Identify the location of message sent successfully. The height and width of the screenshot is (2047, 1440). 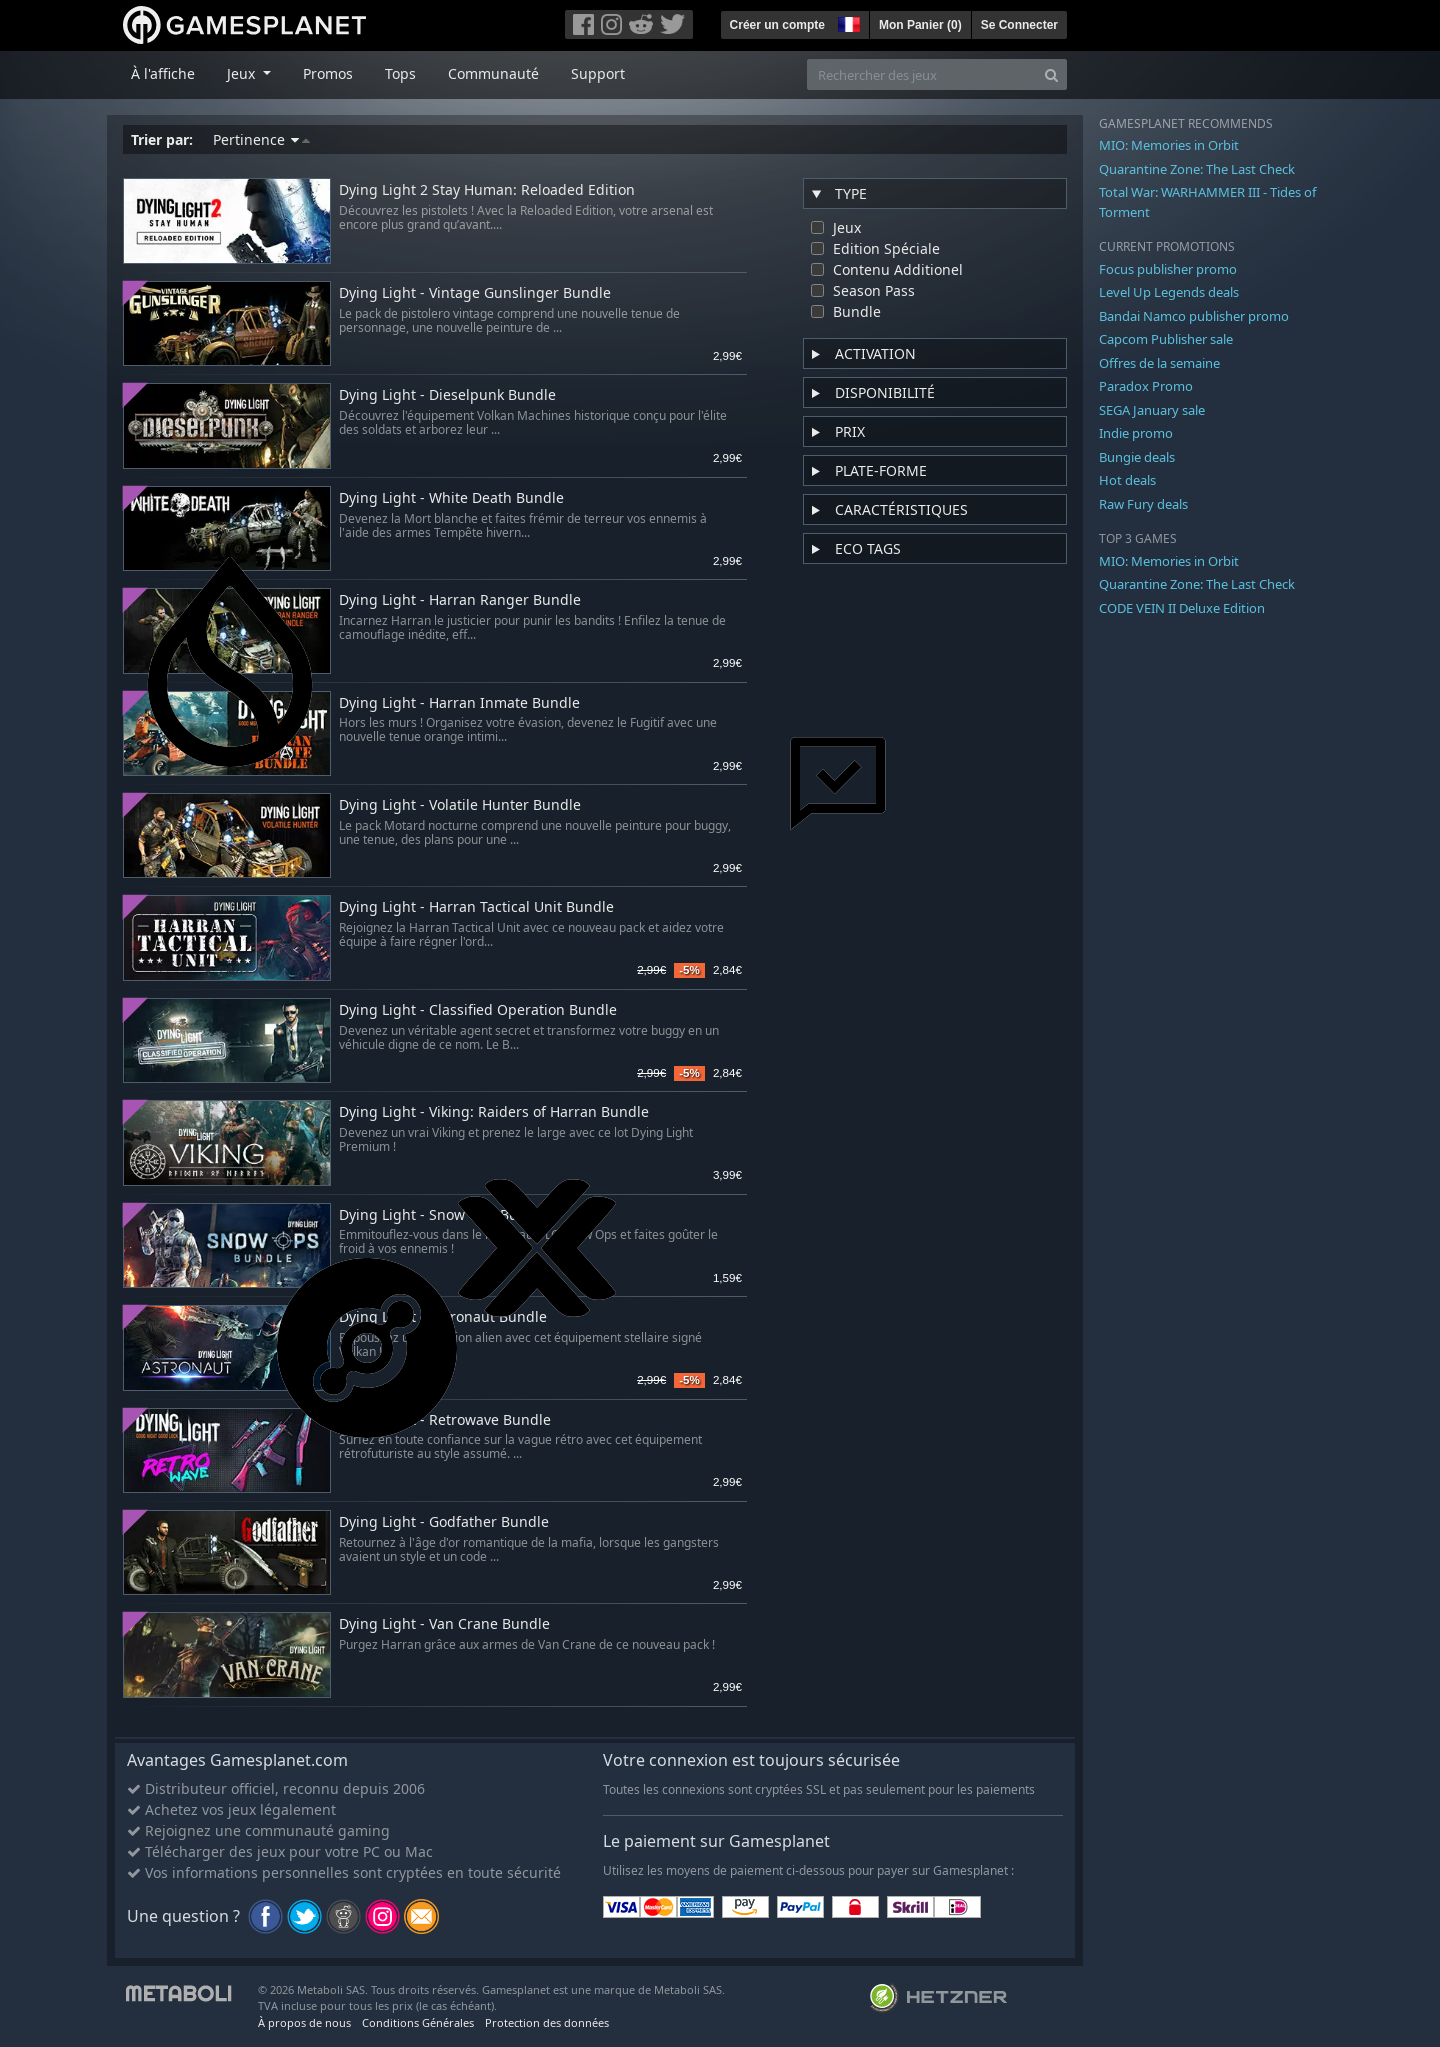
(838, 780).